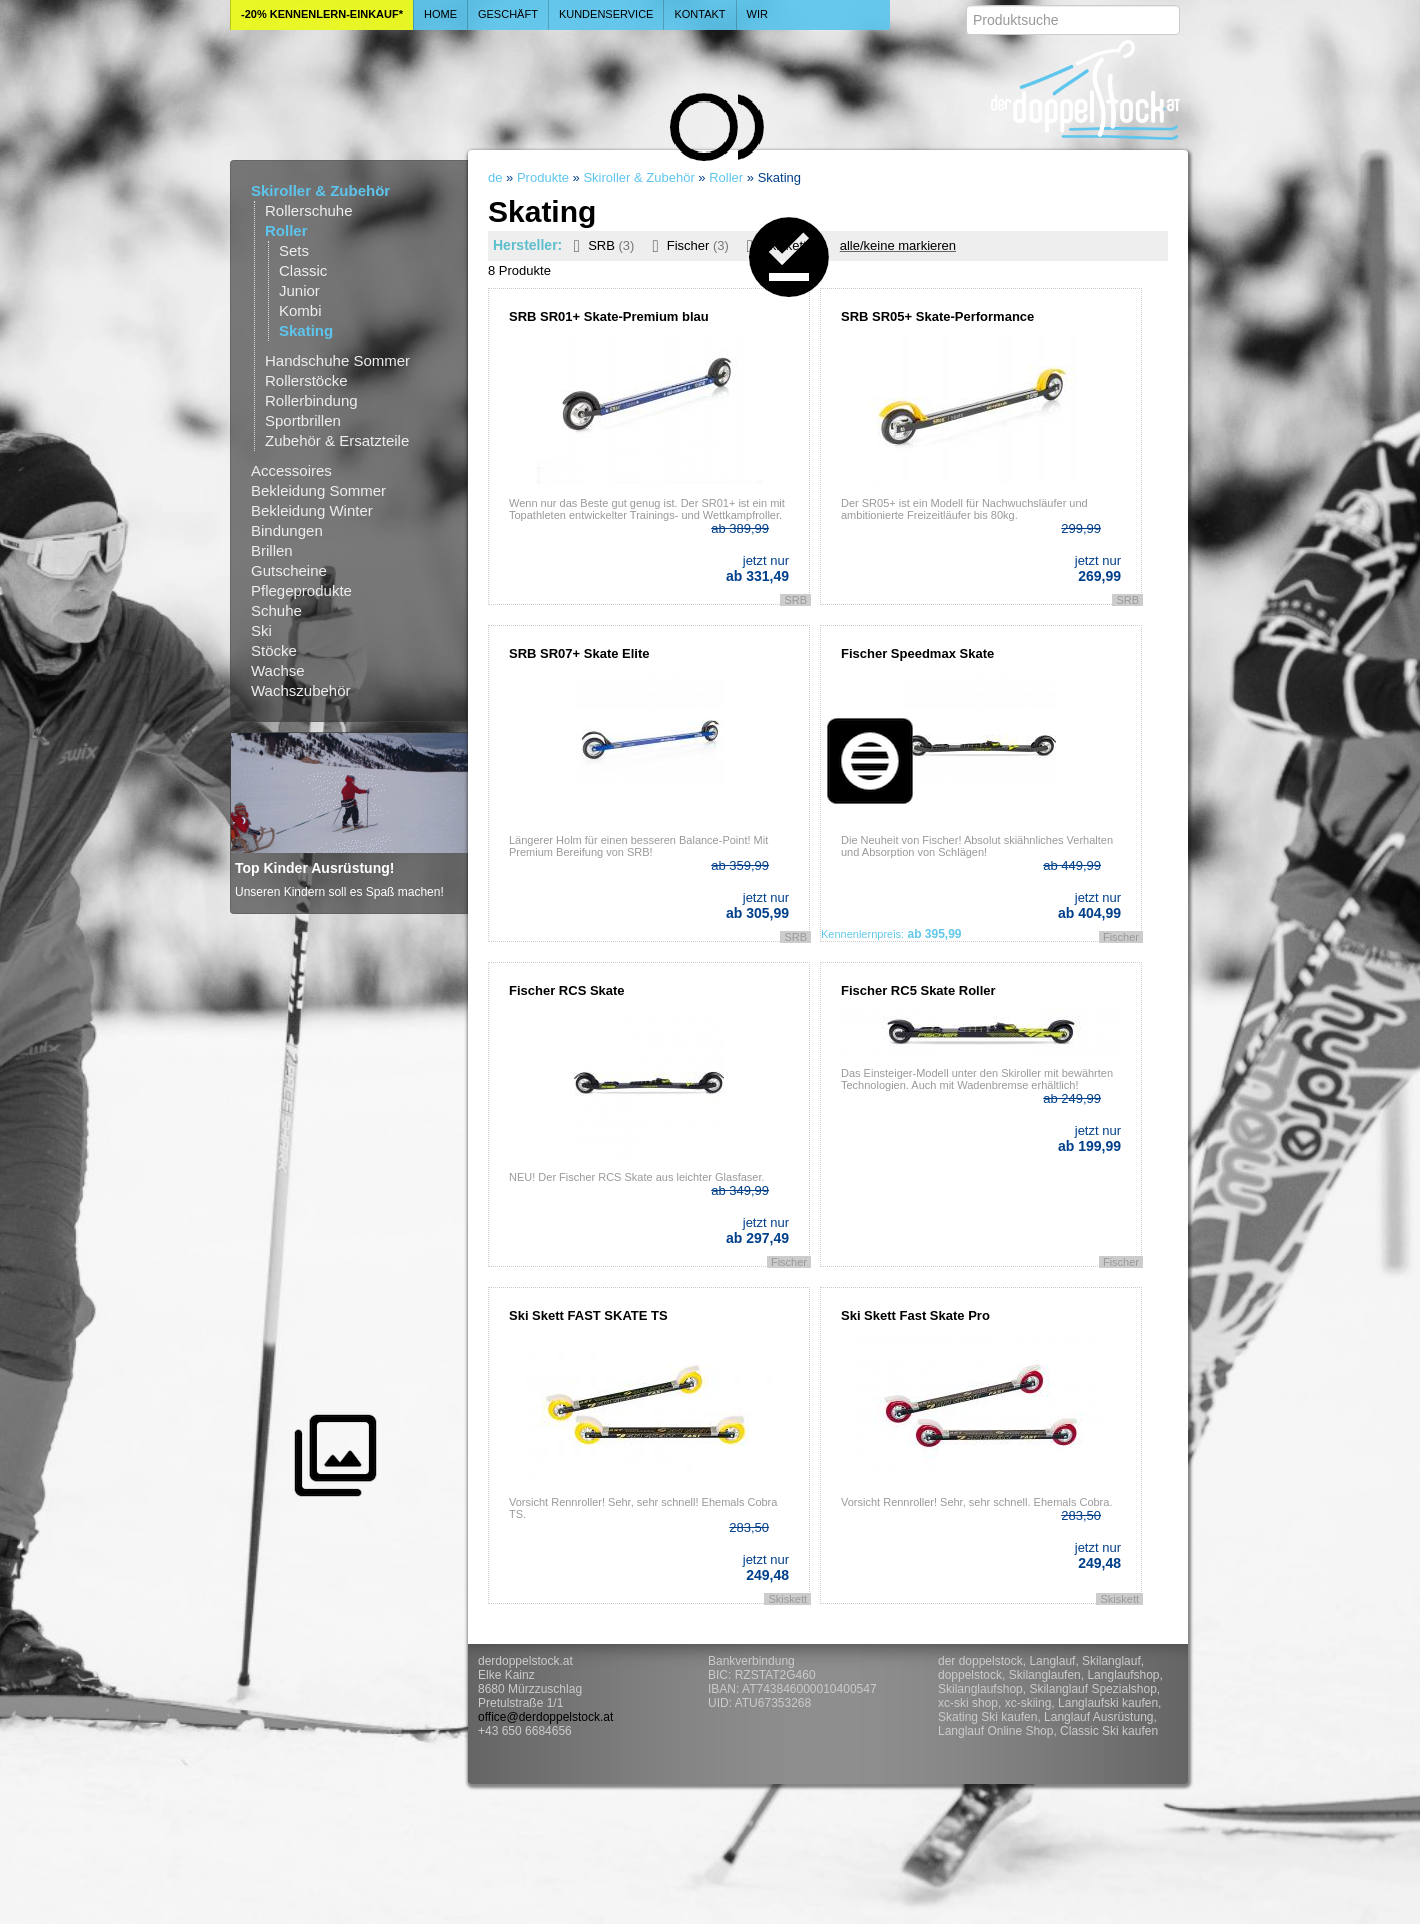 The height and width of the screenshot is (1924, 1420). I want to click on indicates content is available offline, so click(789, 257).